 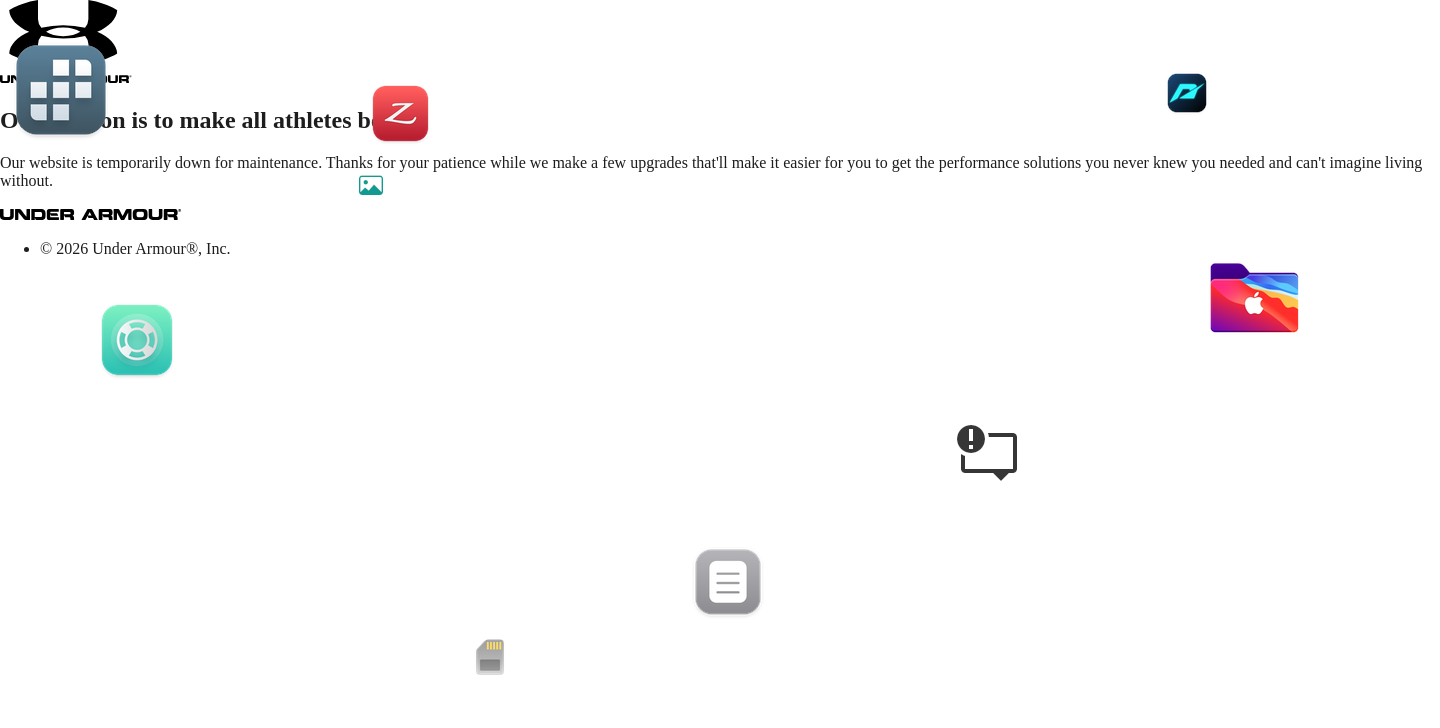 What do you see at coordinates (1254, 300) in the screenshot?
I see `open folder in macos big sur style` at bounding box center [1254, 300].